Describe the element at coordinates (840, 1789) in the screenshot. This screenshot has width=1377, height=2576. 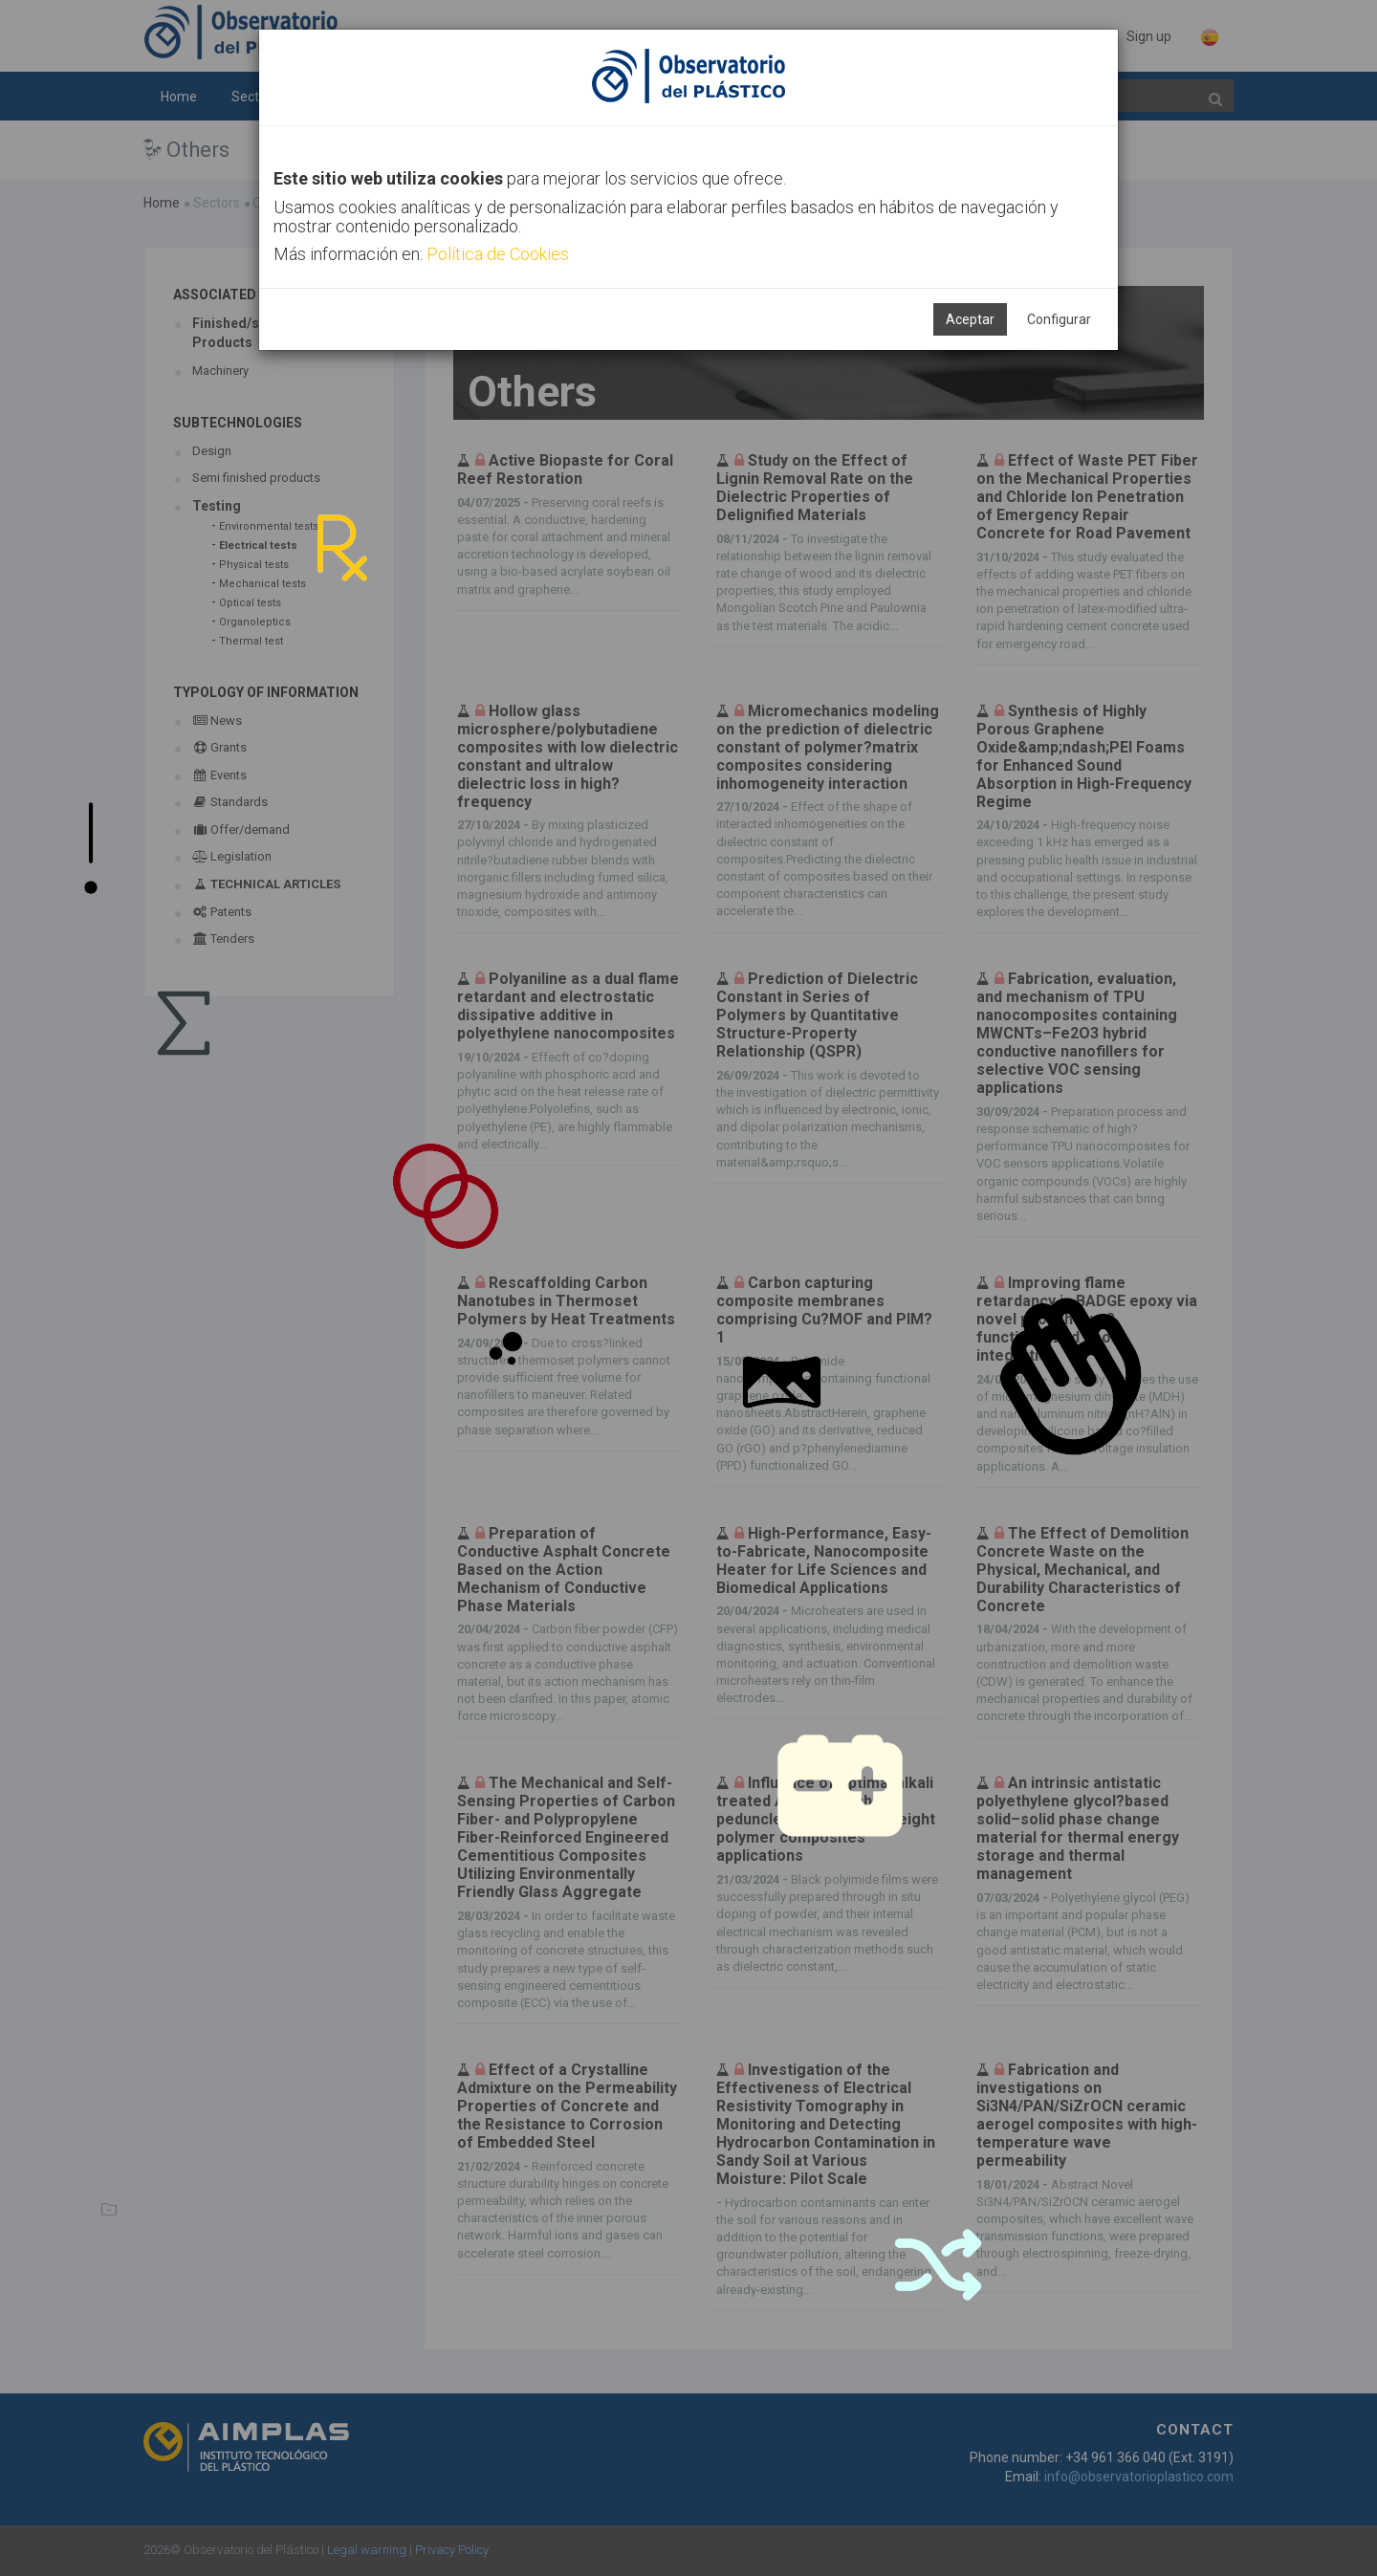
I see `check vehicle battery status` at that location.